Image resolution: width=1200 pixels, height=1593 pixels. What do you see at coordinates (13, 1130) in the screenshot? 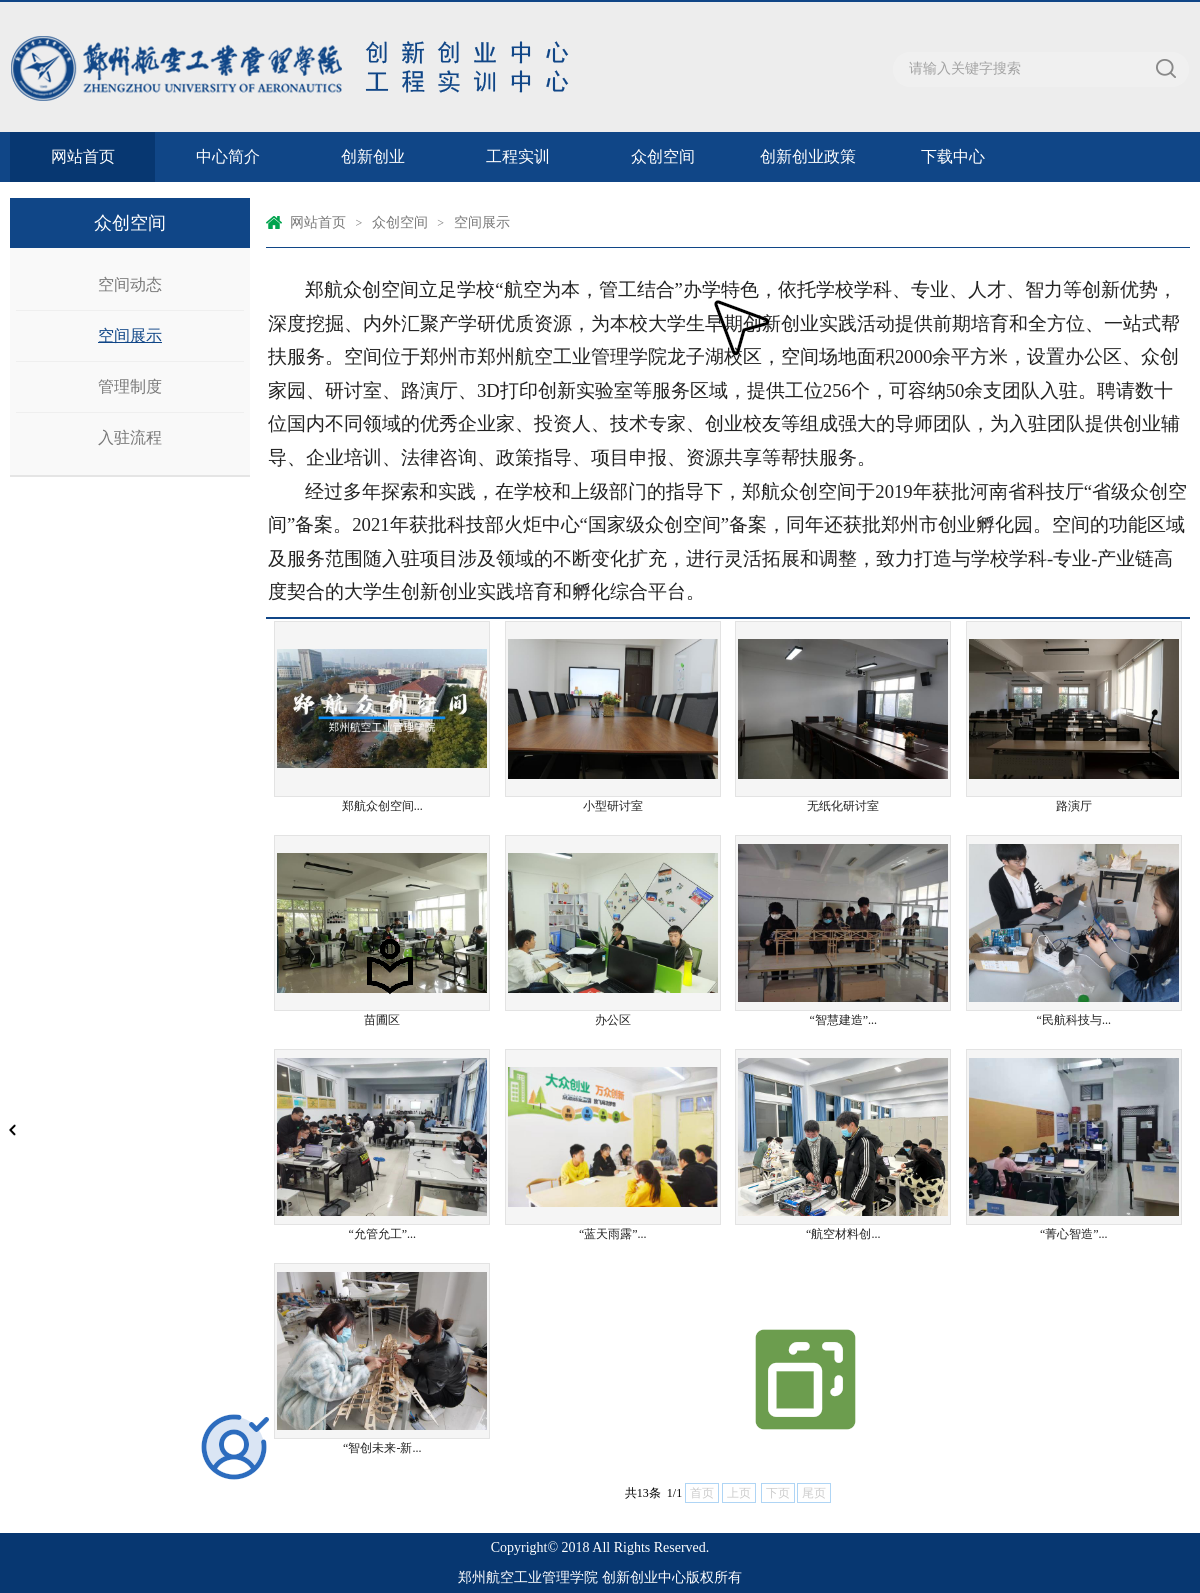
I see `go back to the previous screen` at bounding box center [13, 1130].